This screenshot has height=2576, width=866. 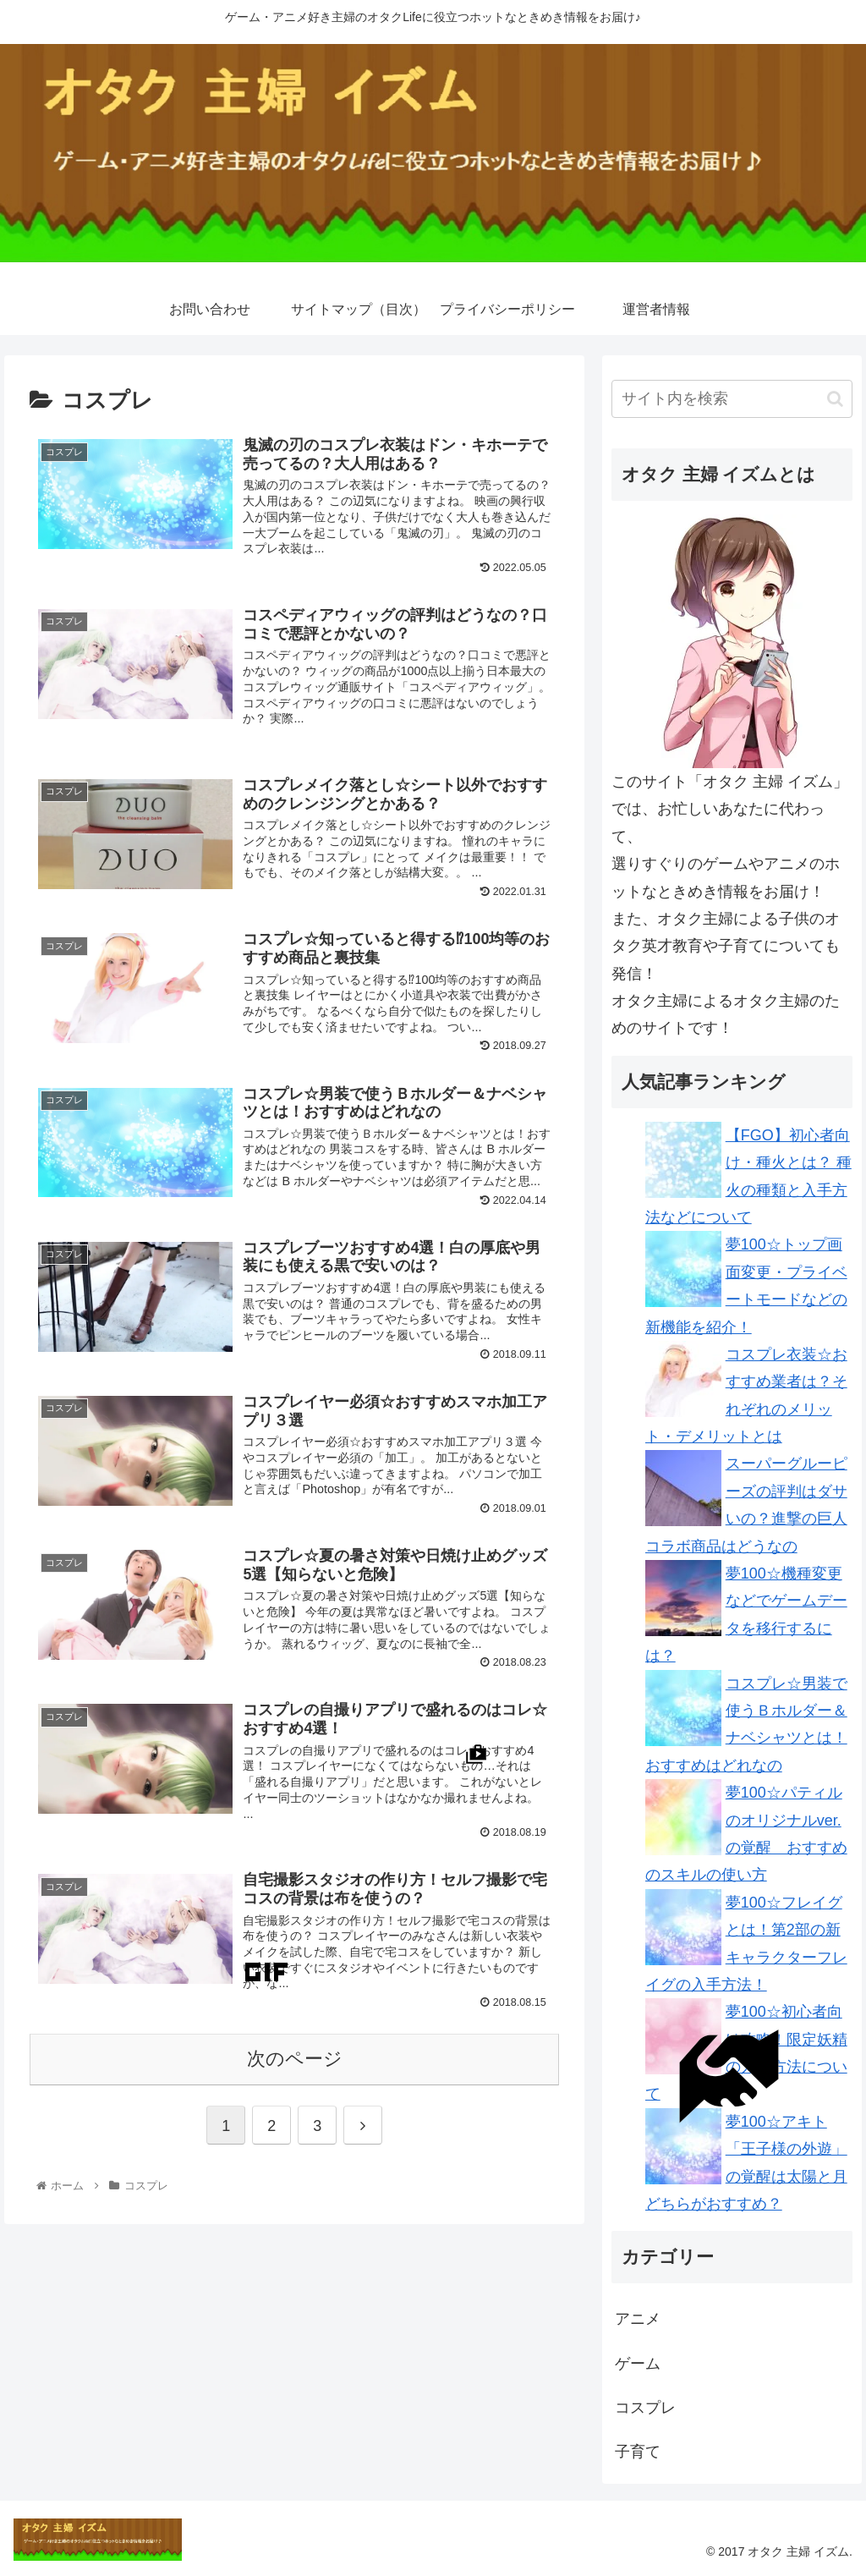 I want to click on access help or support resources, so click(x=729, y=2073).